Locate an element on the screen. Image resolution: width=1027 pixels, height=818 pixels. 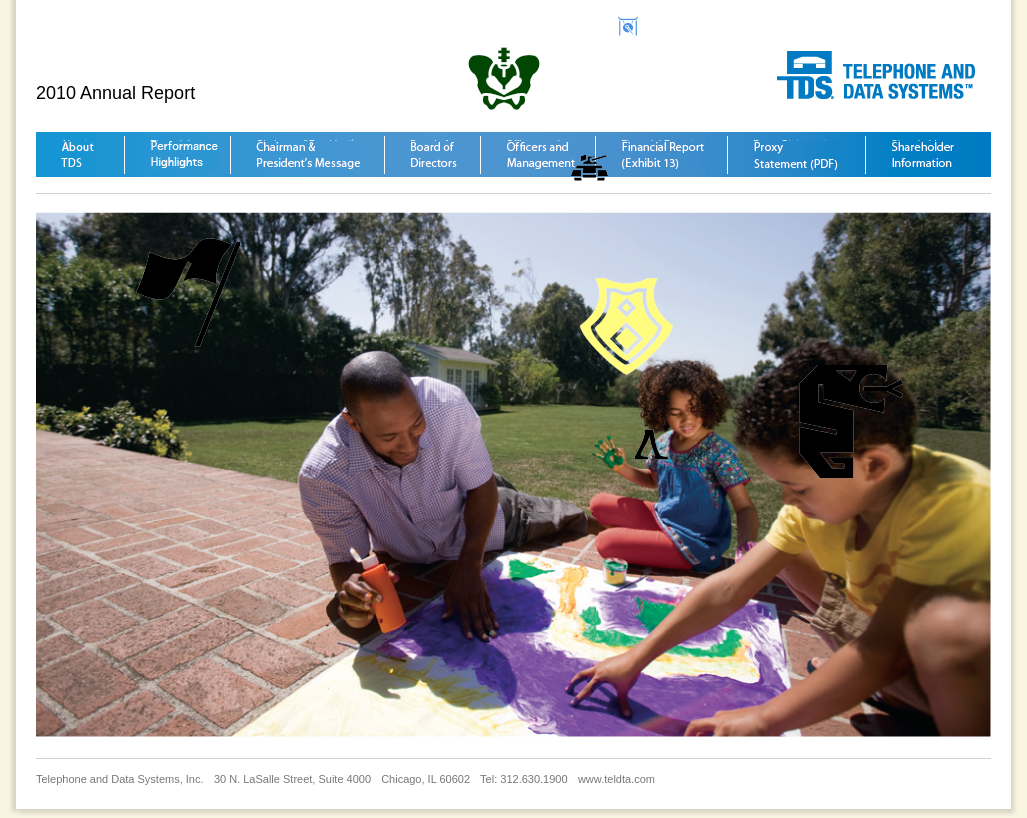
view skeletal or anatomy information is located at coordinates (504, 82).